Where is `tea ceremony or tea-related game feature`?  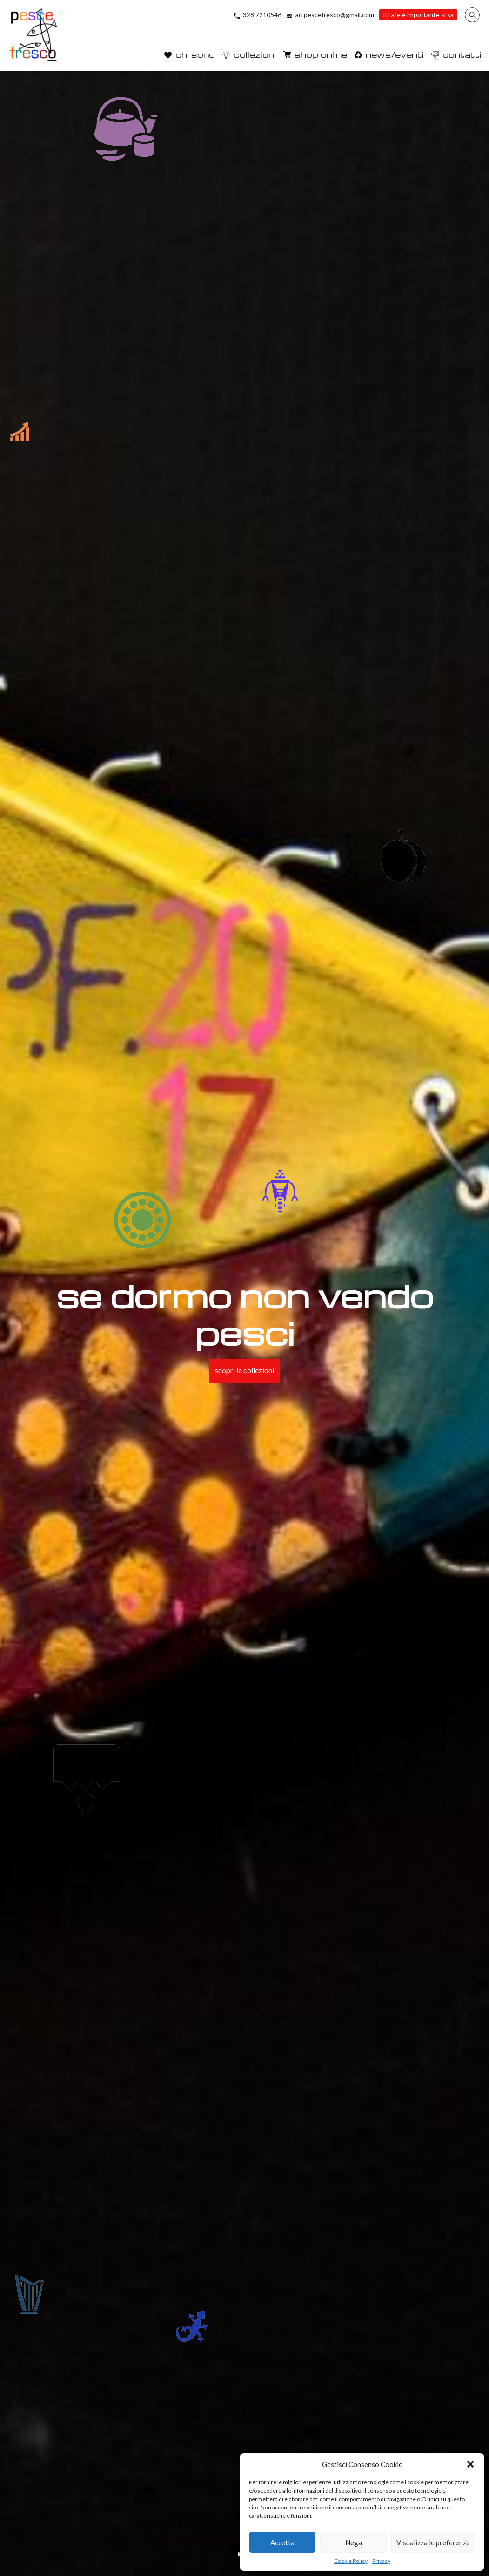
tea ceremony or tea-related game feature is located at coordinates (126, 129).